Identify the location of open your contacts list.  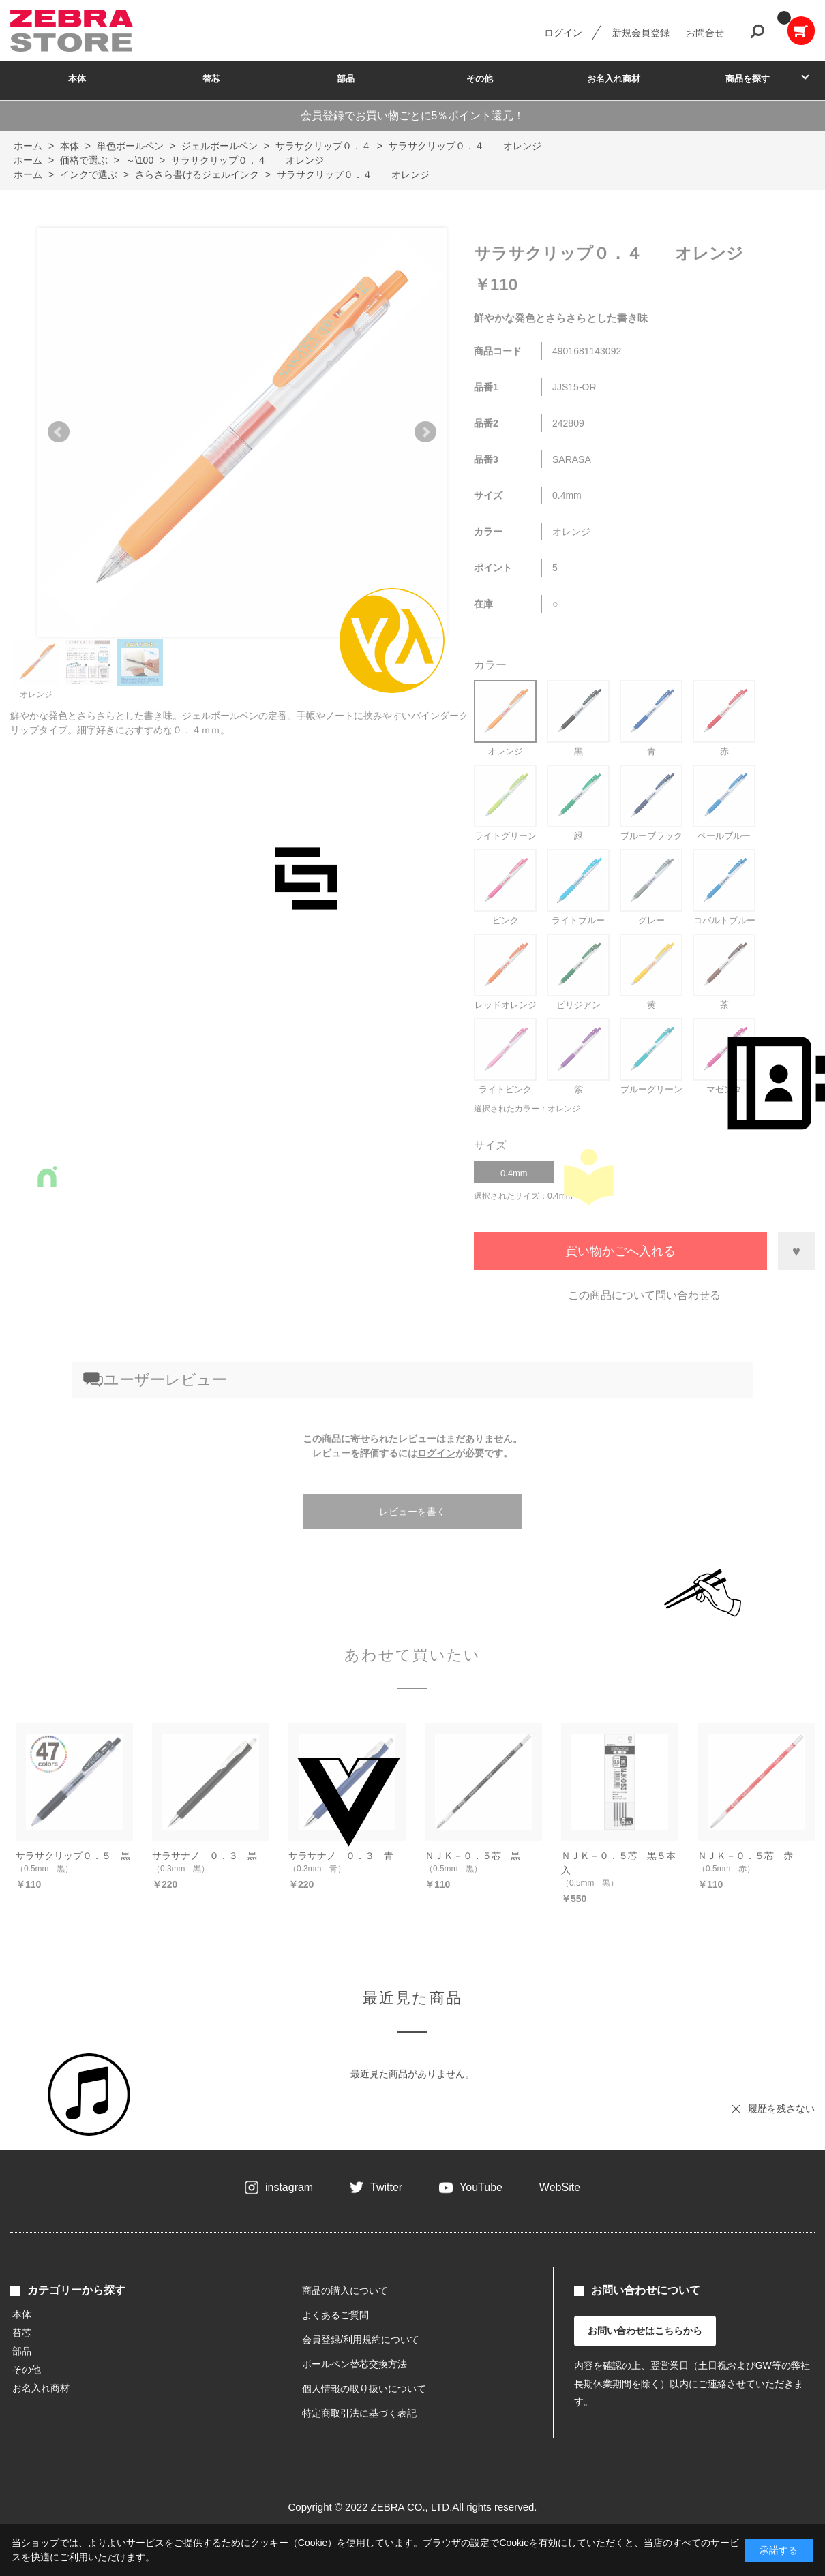
(769, 1083).